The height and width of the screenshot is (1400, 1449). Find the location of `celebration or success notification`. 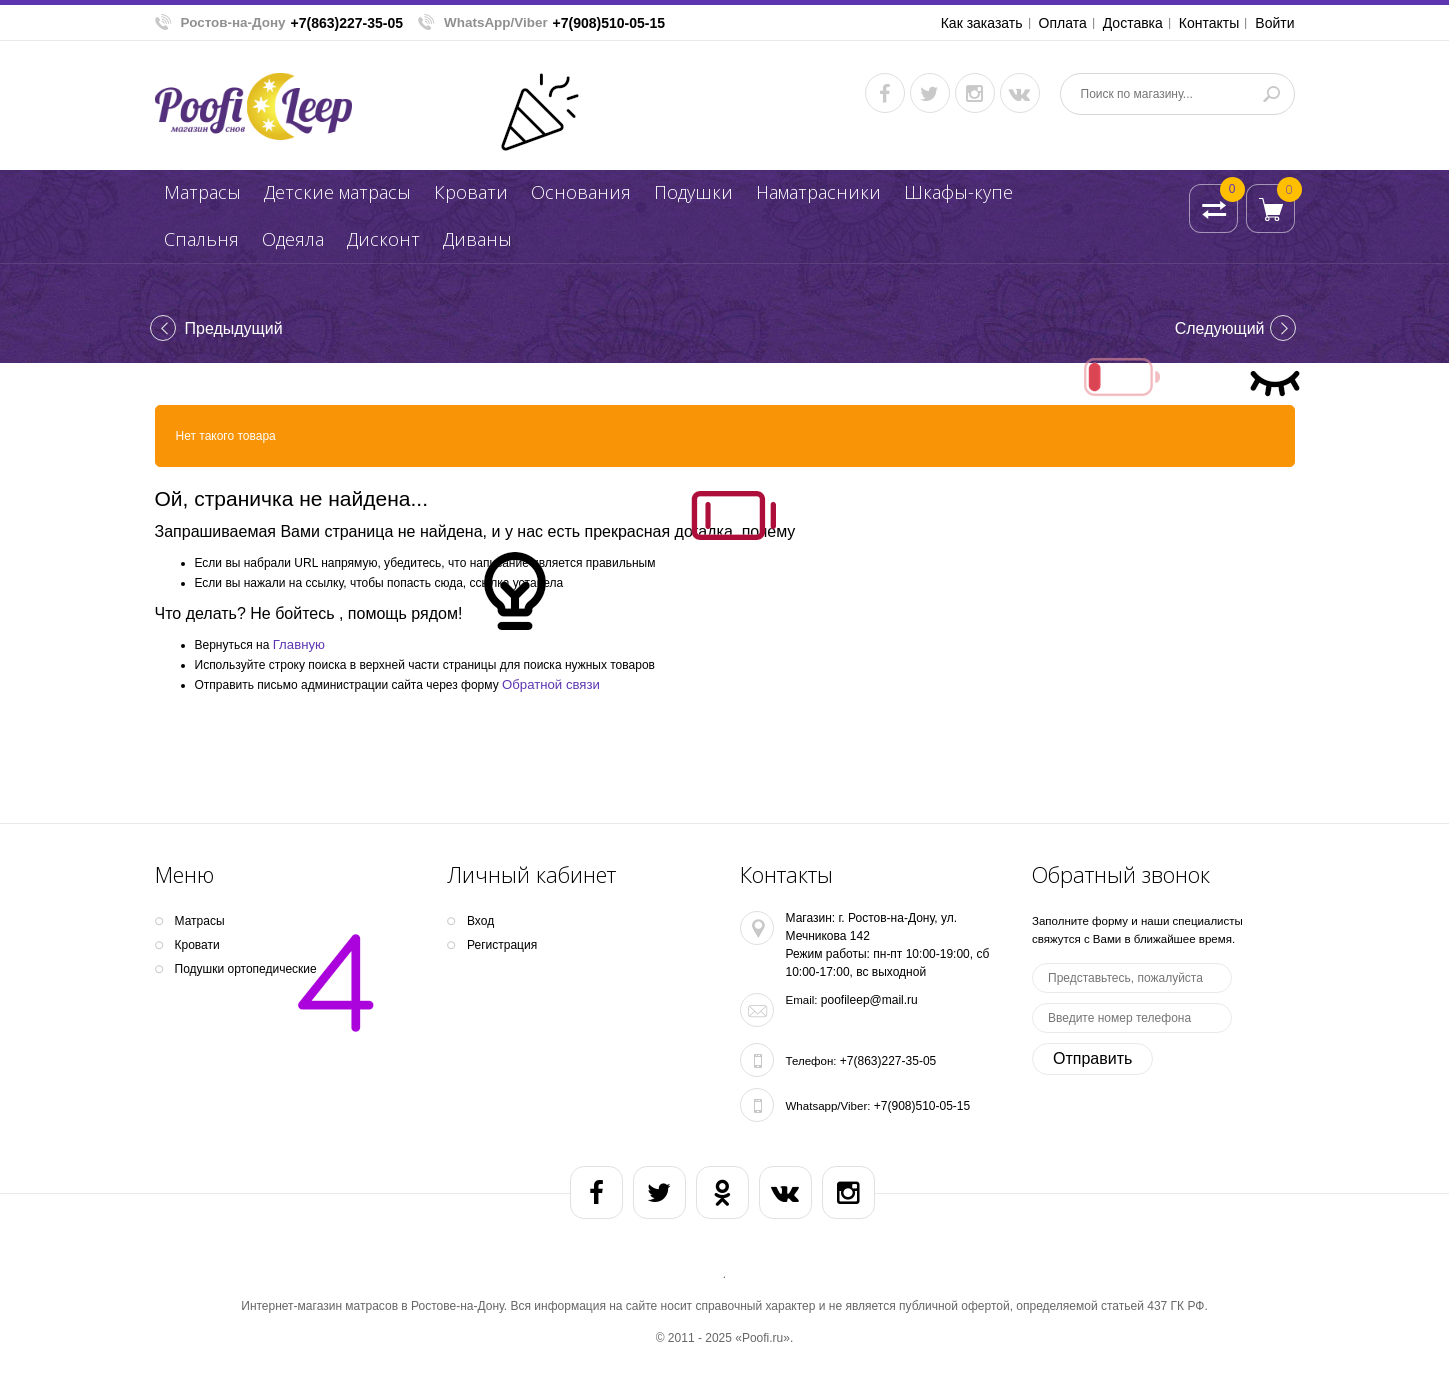

celebration or success notification is located at coordinates (535, 116).